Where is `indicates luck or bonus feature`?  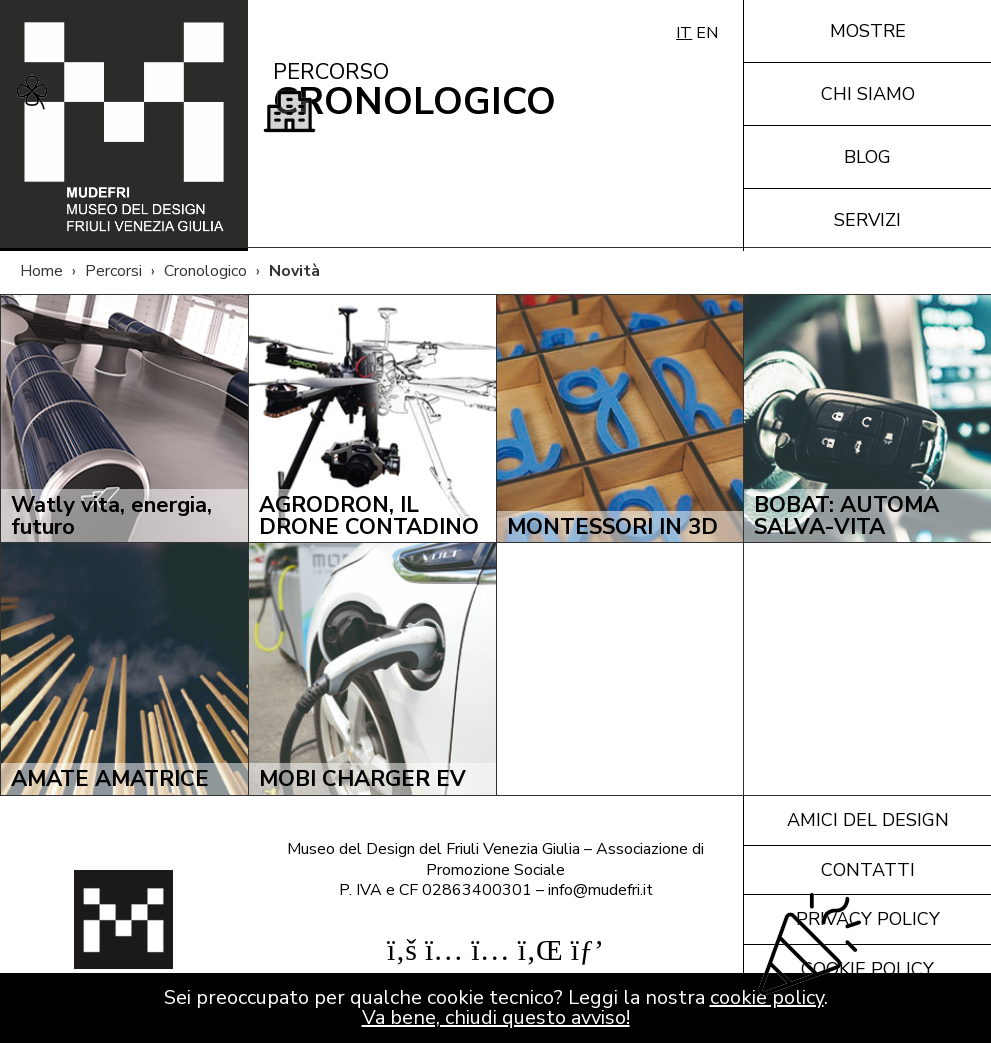 indicates luck or bonus feature is located at coordinates (32, 92).